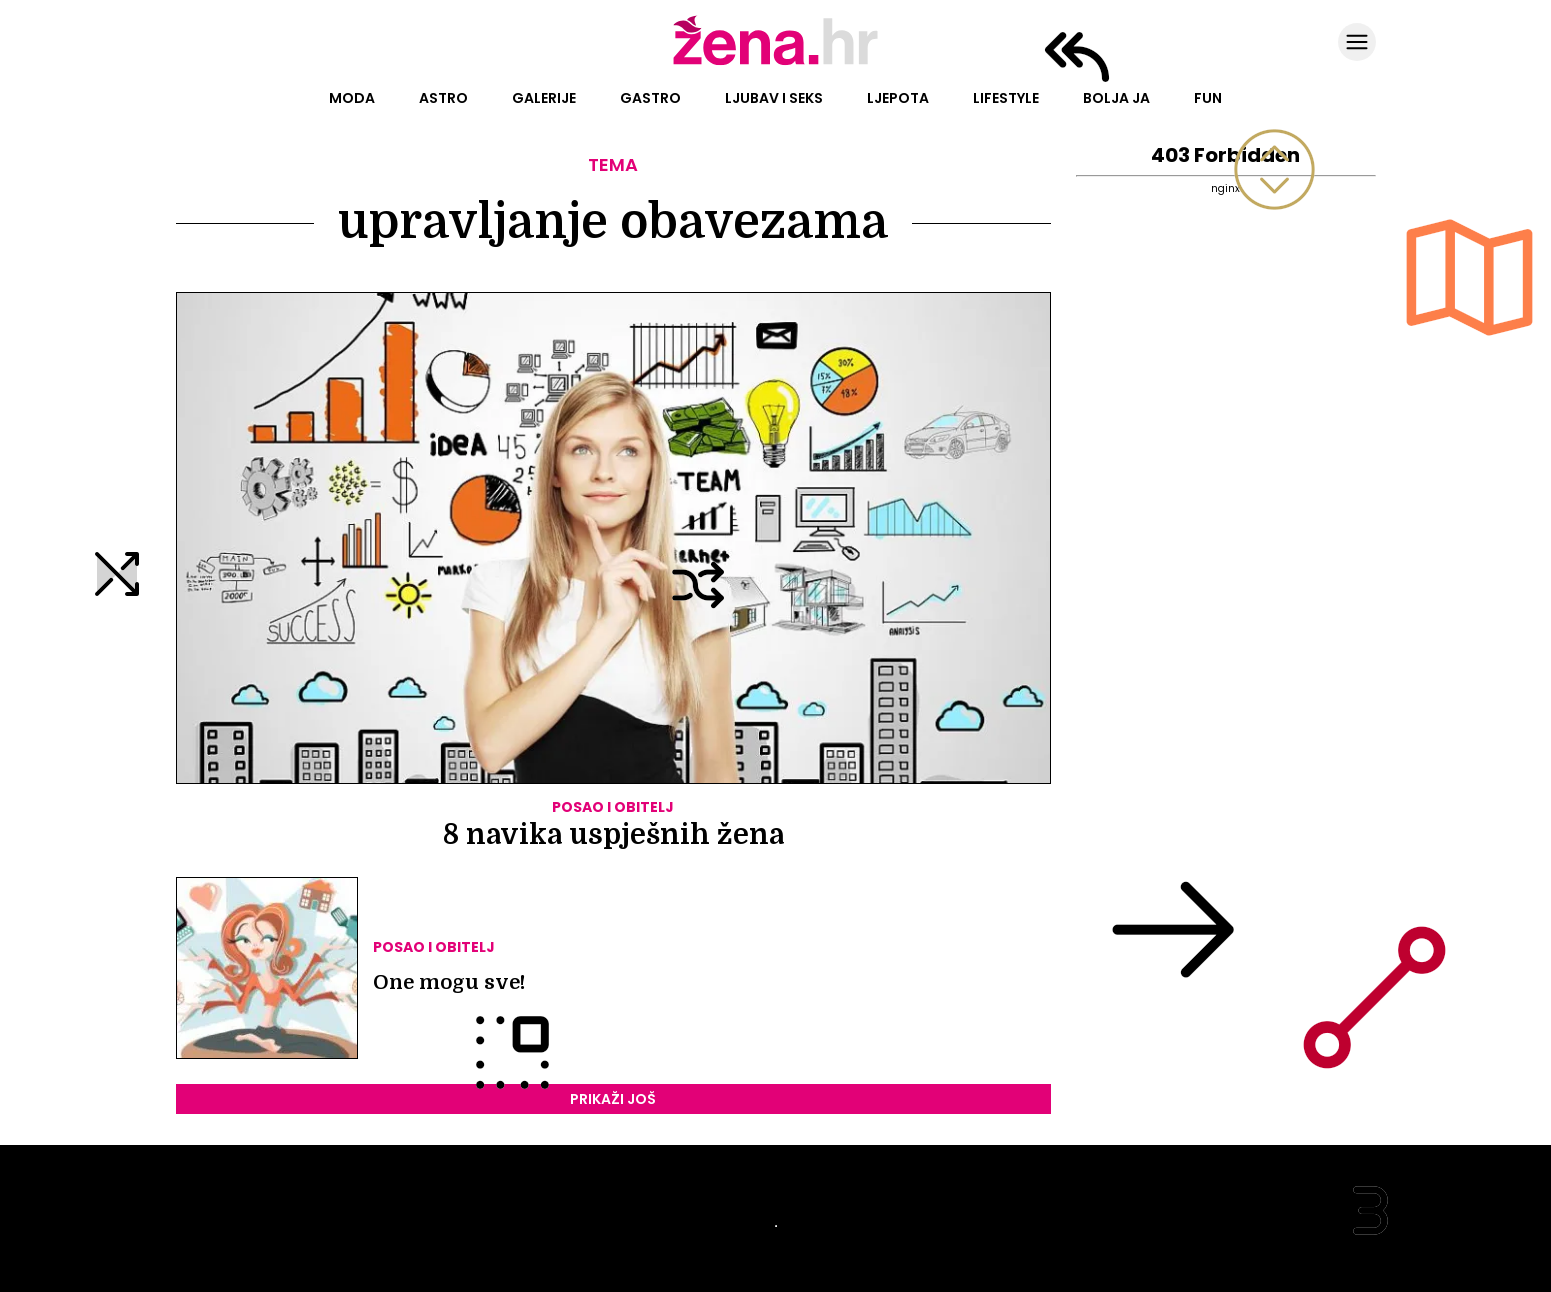 The image size is (1551, 1292). Describe the element at coordinates (1174, 928) in the screenshot. I see `navigate to the next item or page` at that location.